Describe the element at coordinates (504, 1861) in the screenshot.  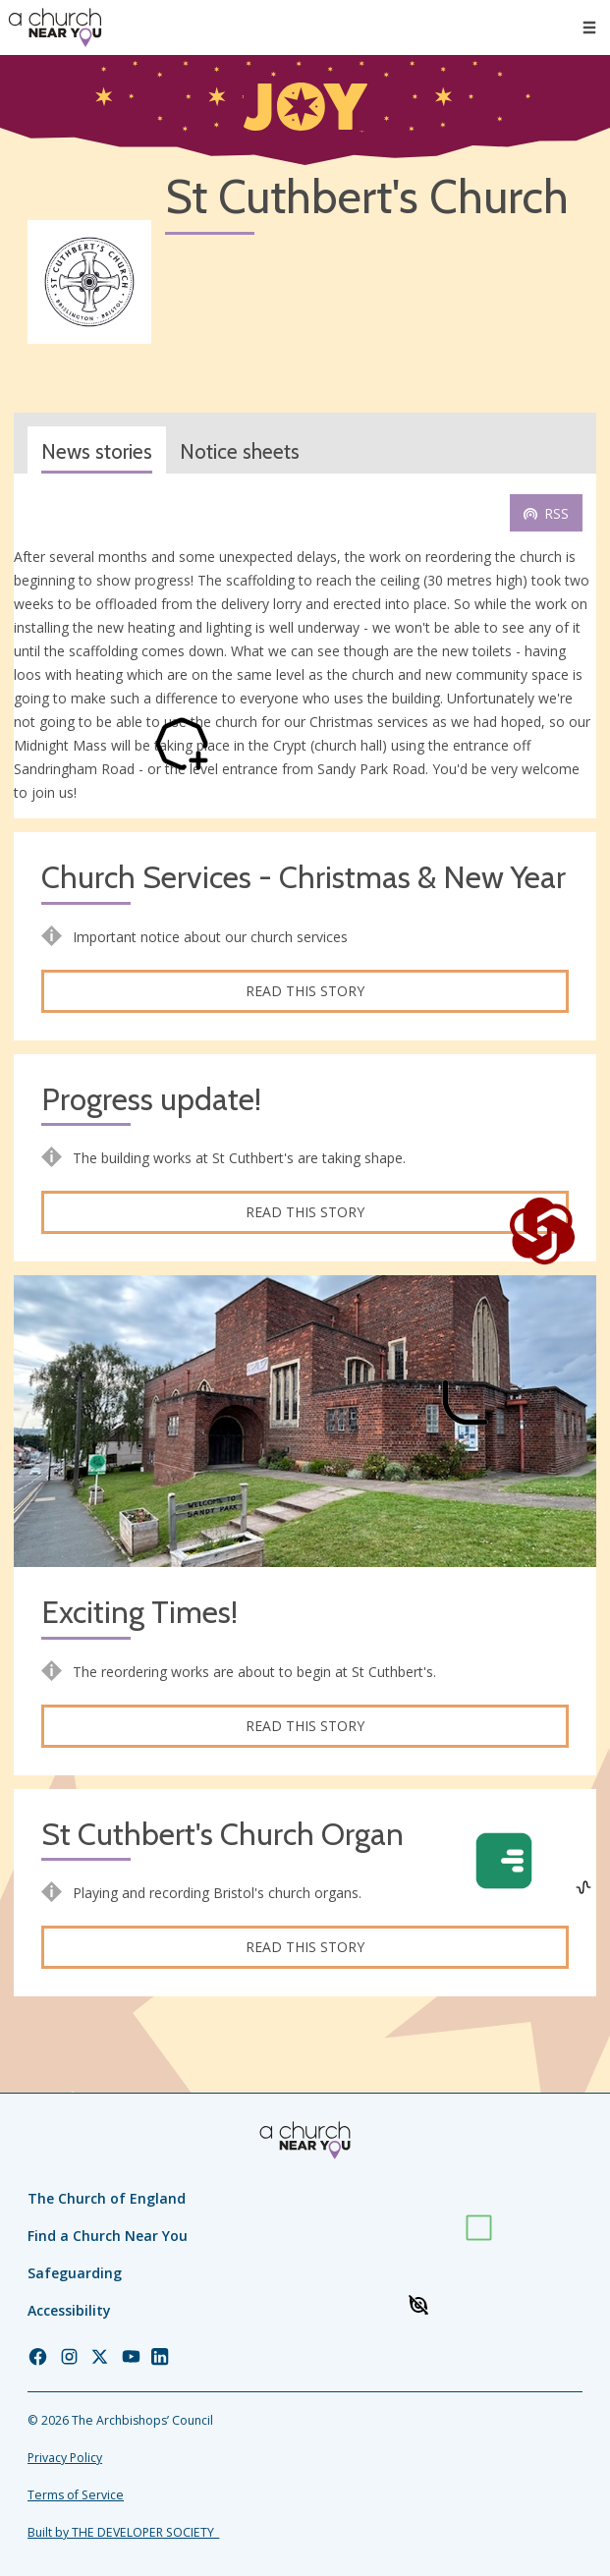
I see `align content to the right center` at that location.